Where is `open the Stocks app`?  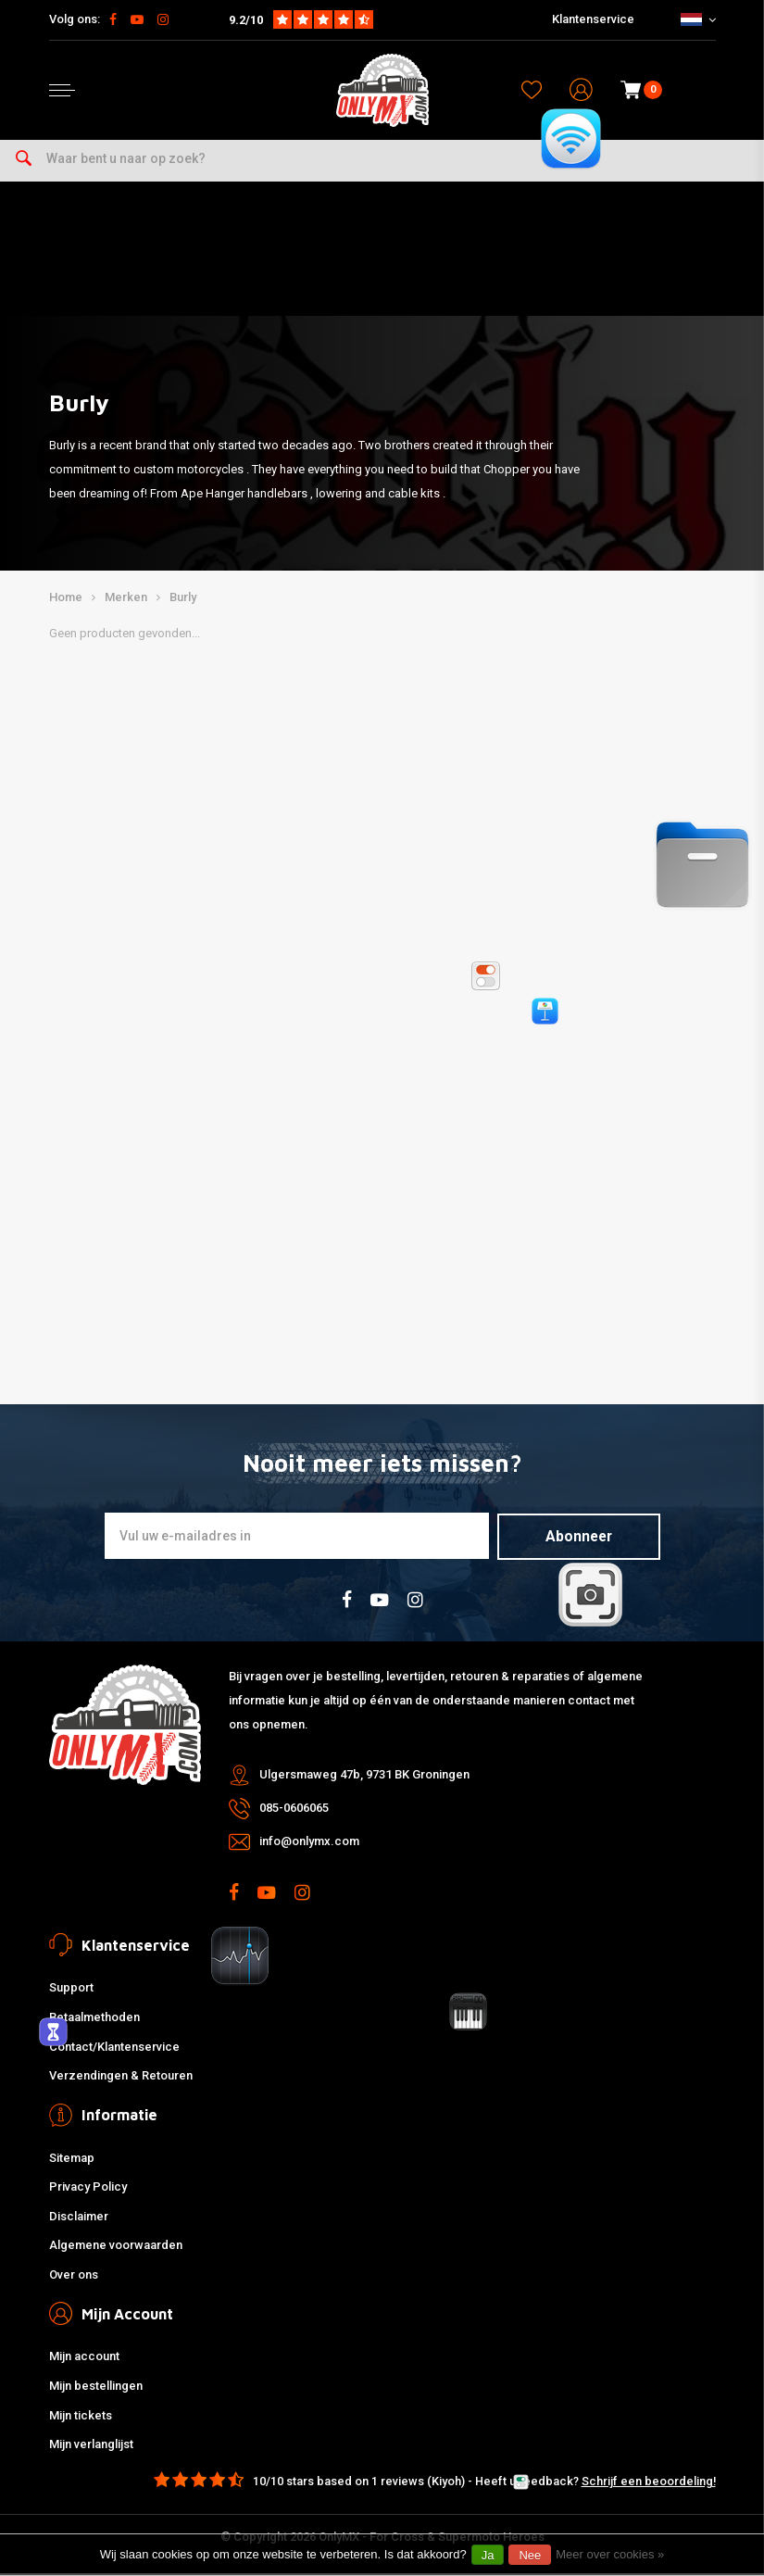
open the Stocks app is located at coordinates (240, 1955).